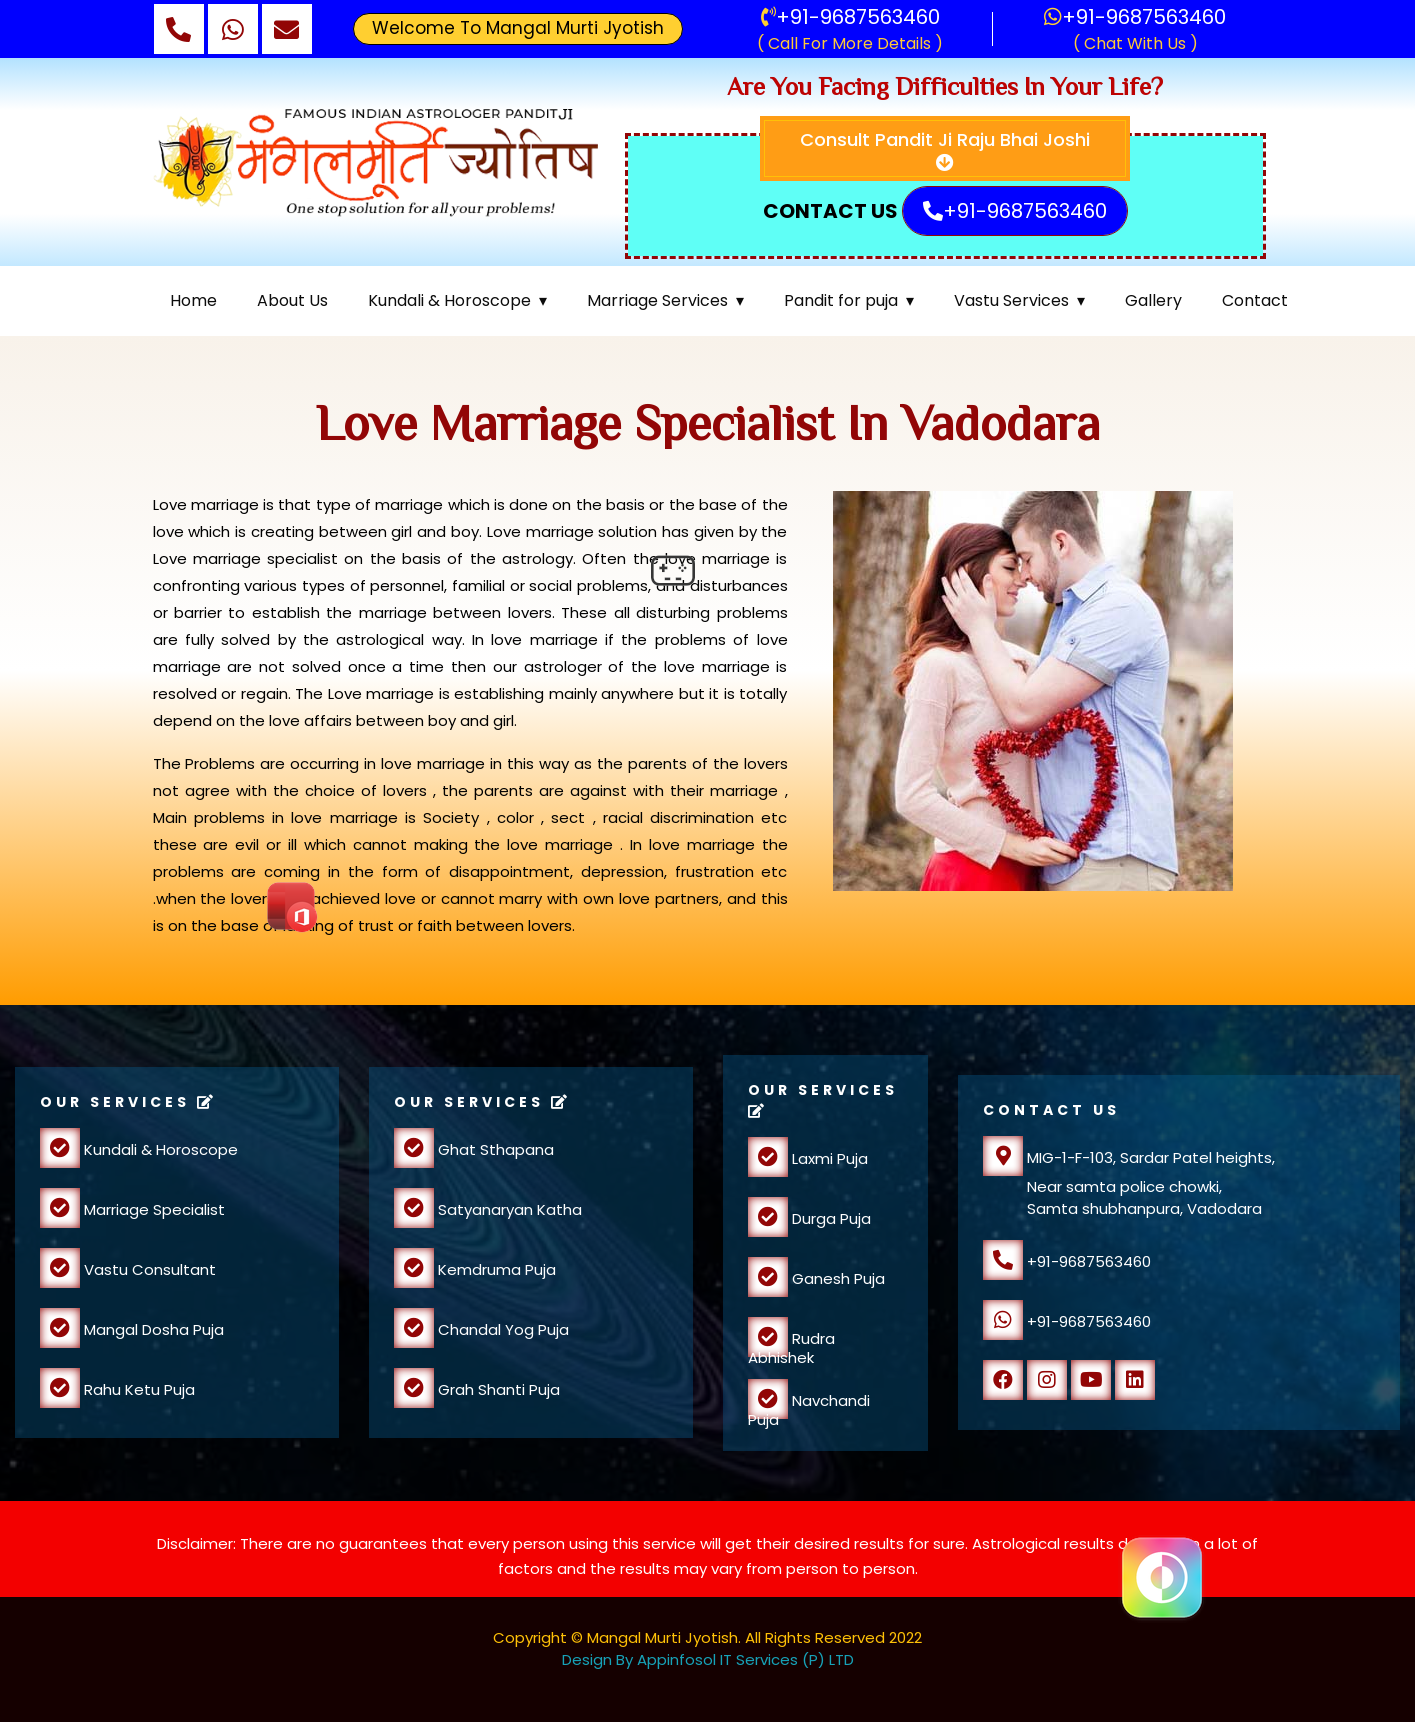 The height and width of the screenshot is (1722, 1415). I want to click on open microsoft office suite, so click(291, 906).